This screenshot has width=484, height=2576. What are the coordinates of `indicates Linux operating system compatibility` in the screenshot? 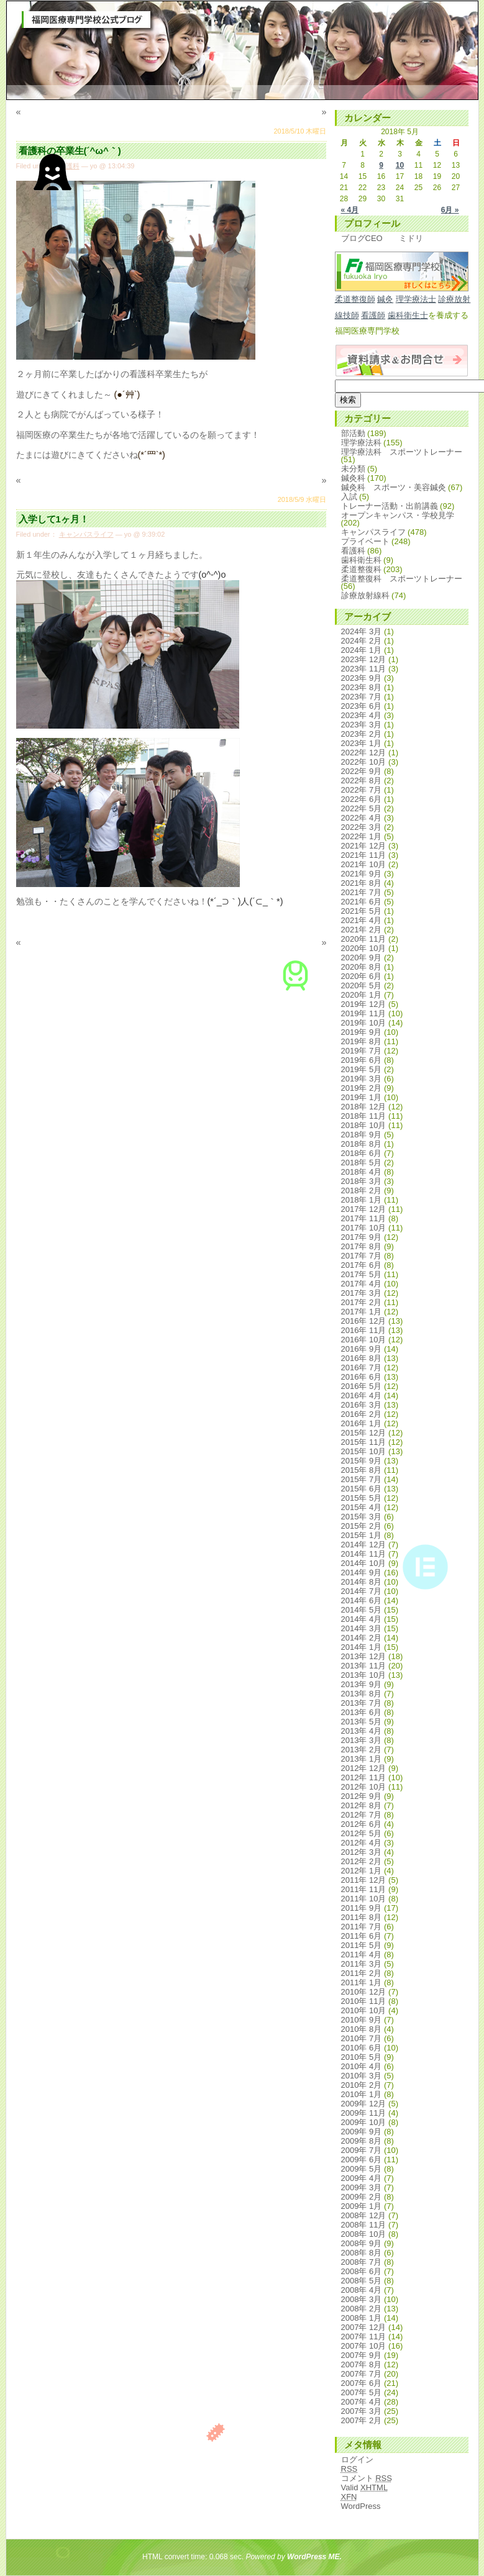 It's located at (52, 174).